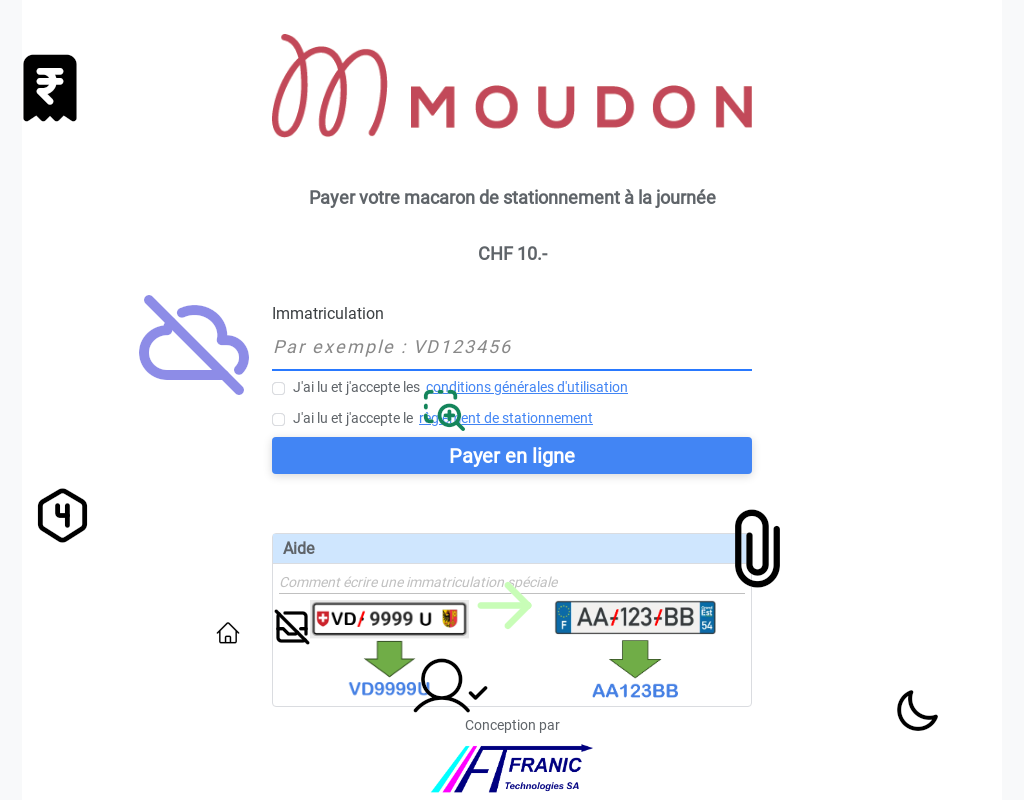  Describe the element at coordinates (917, 710) in the screenshot. I see `enable dark mode` at that location.